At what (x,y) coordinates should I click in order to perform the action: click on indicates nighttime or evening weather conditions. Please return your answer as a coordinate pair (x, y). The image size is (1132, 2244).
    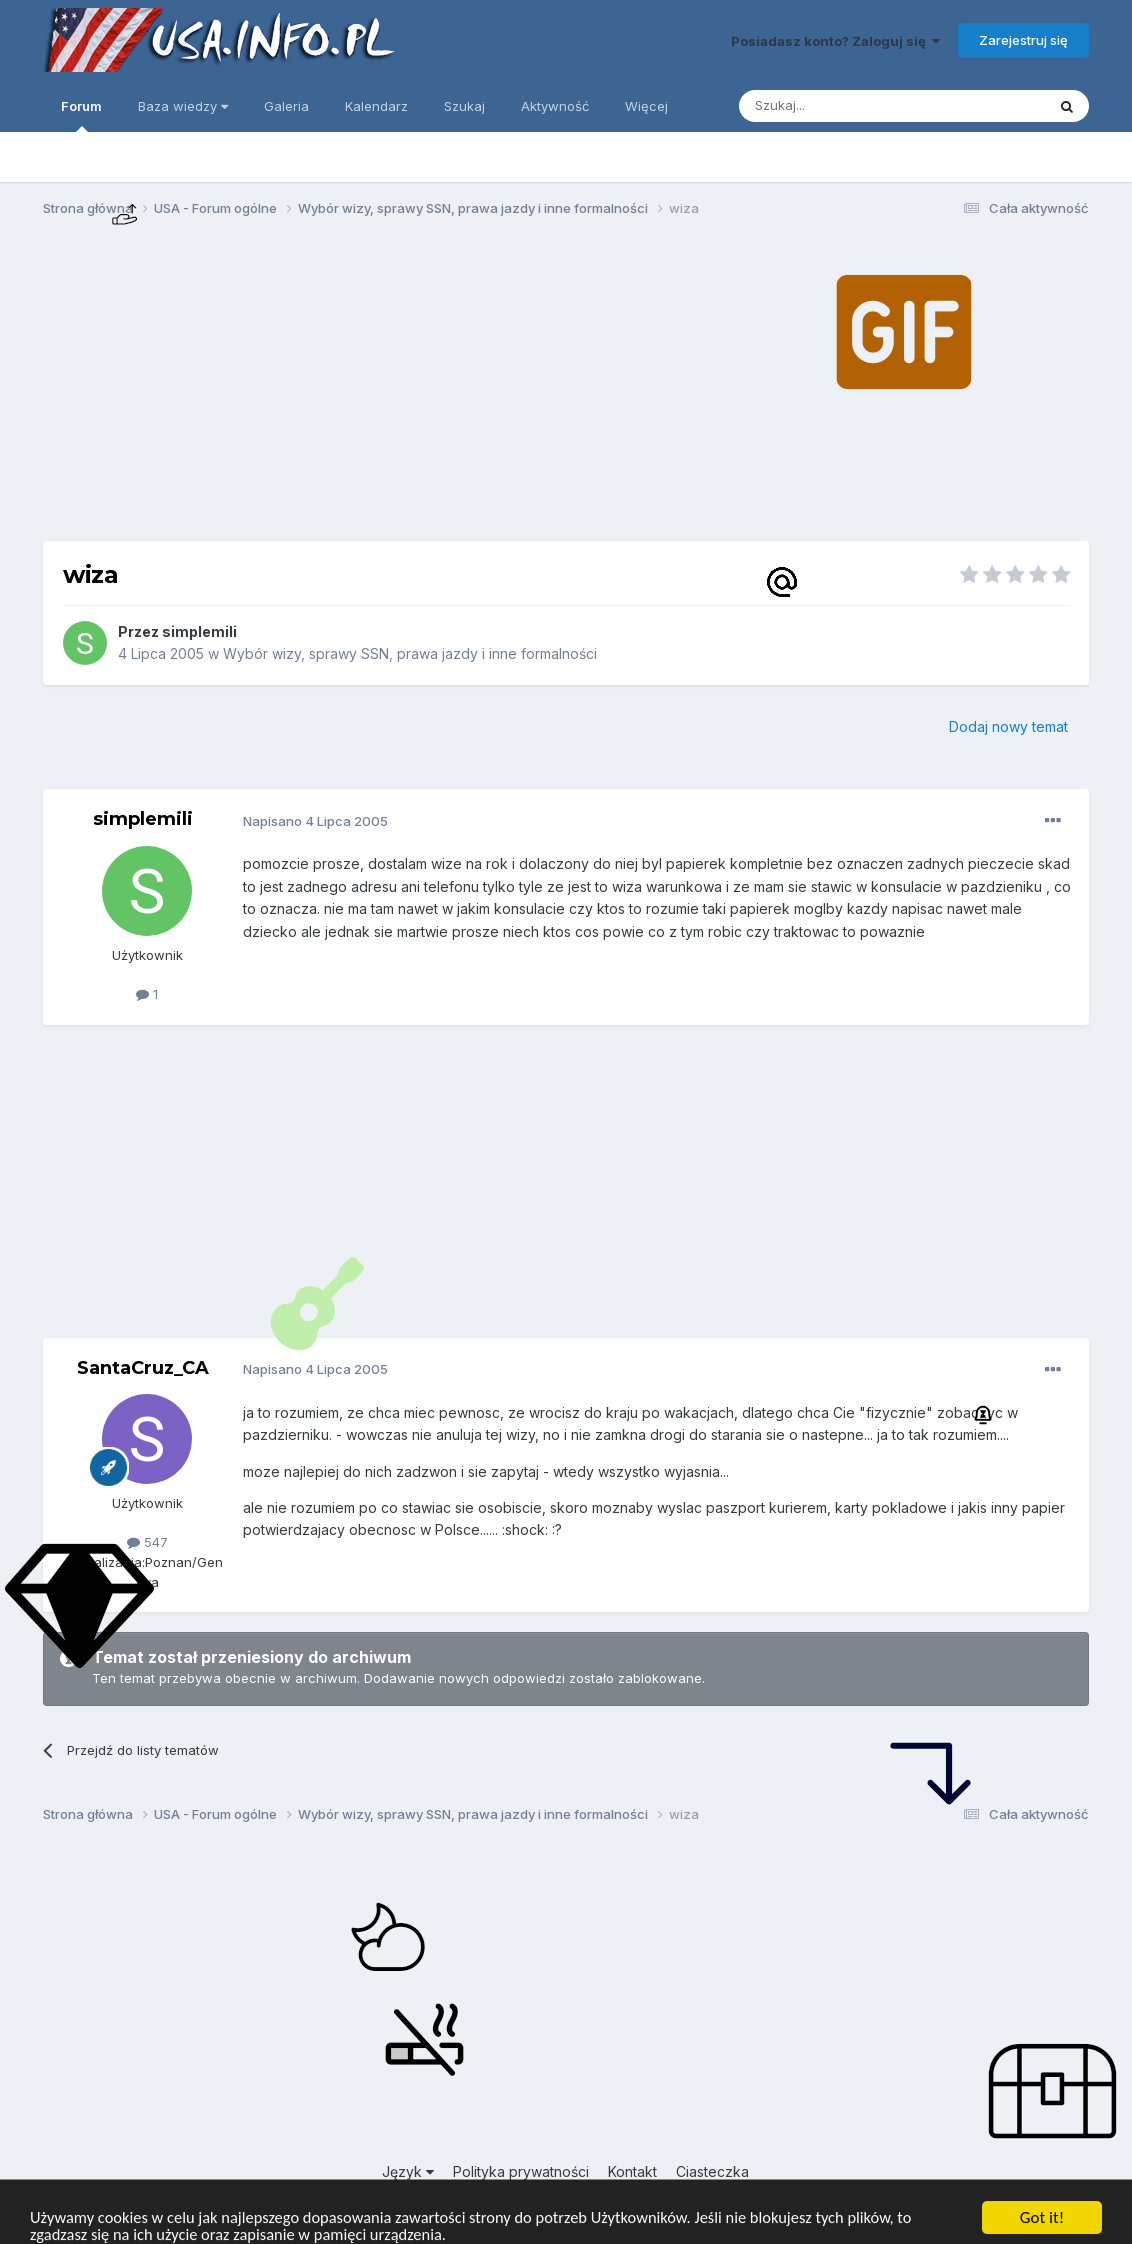
    Looking at the image, I should click on (386, 1940).